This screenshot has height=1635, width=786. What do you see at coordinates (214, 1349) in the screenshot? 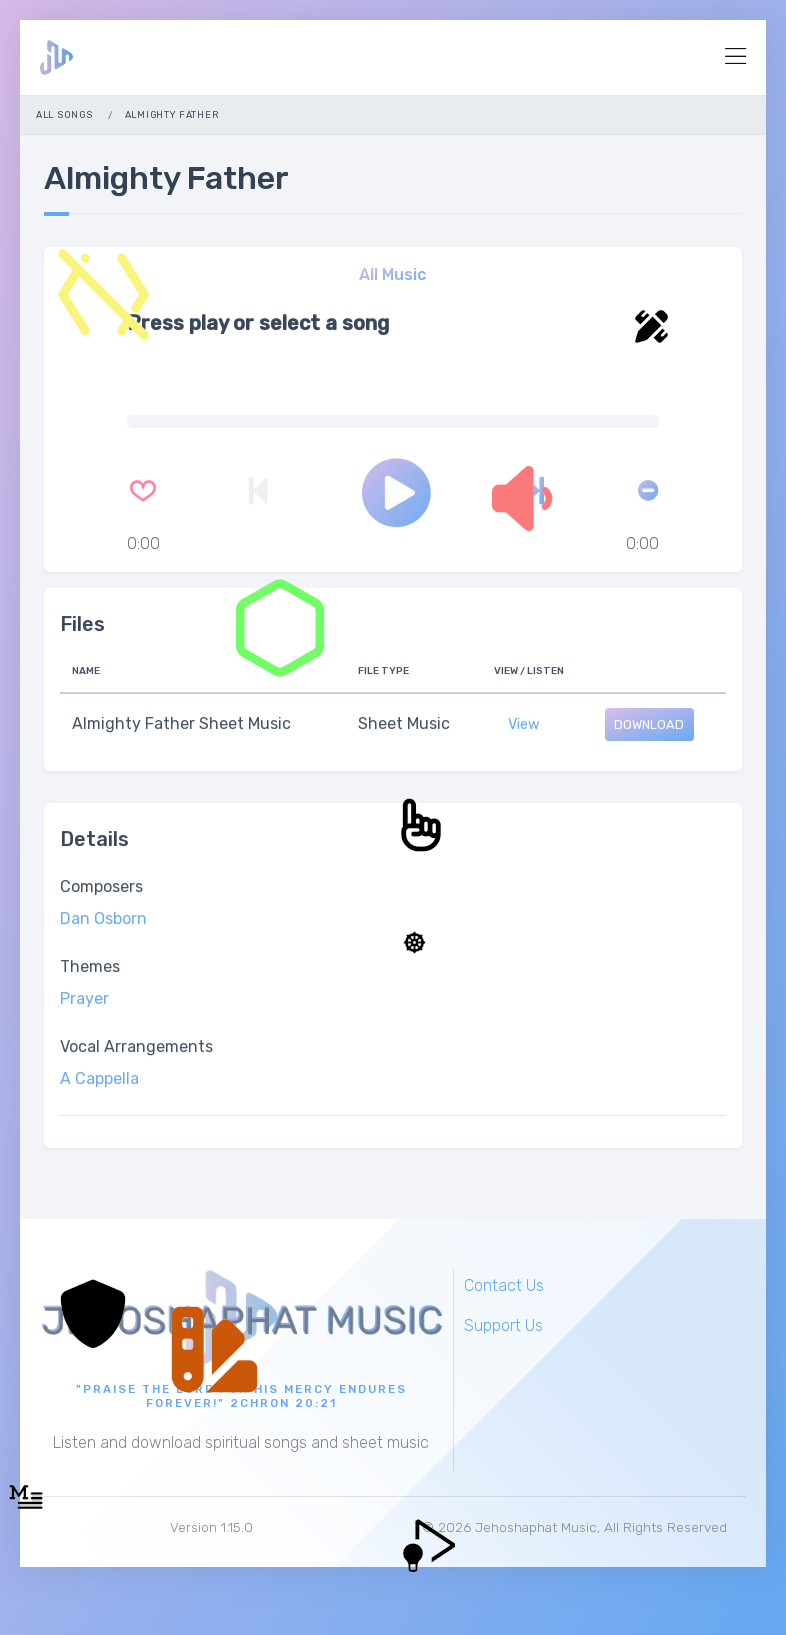
I see `open color palette or theme options` at bounding box center [214, 1349].